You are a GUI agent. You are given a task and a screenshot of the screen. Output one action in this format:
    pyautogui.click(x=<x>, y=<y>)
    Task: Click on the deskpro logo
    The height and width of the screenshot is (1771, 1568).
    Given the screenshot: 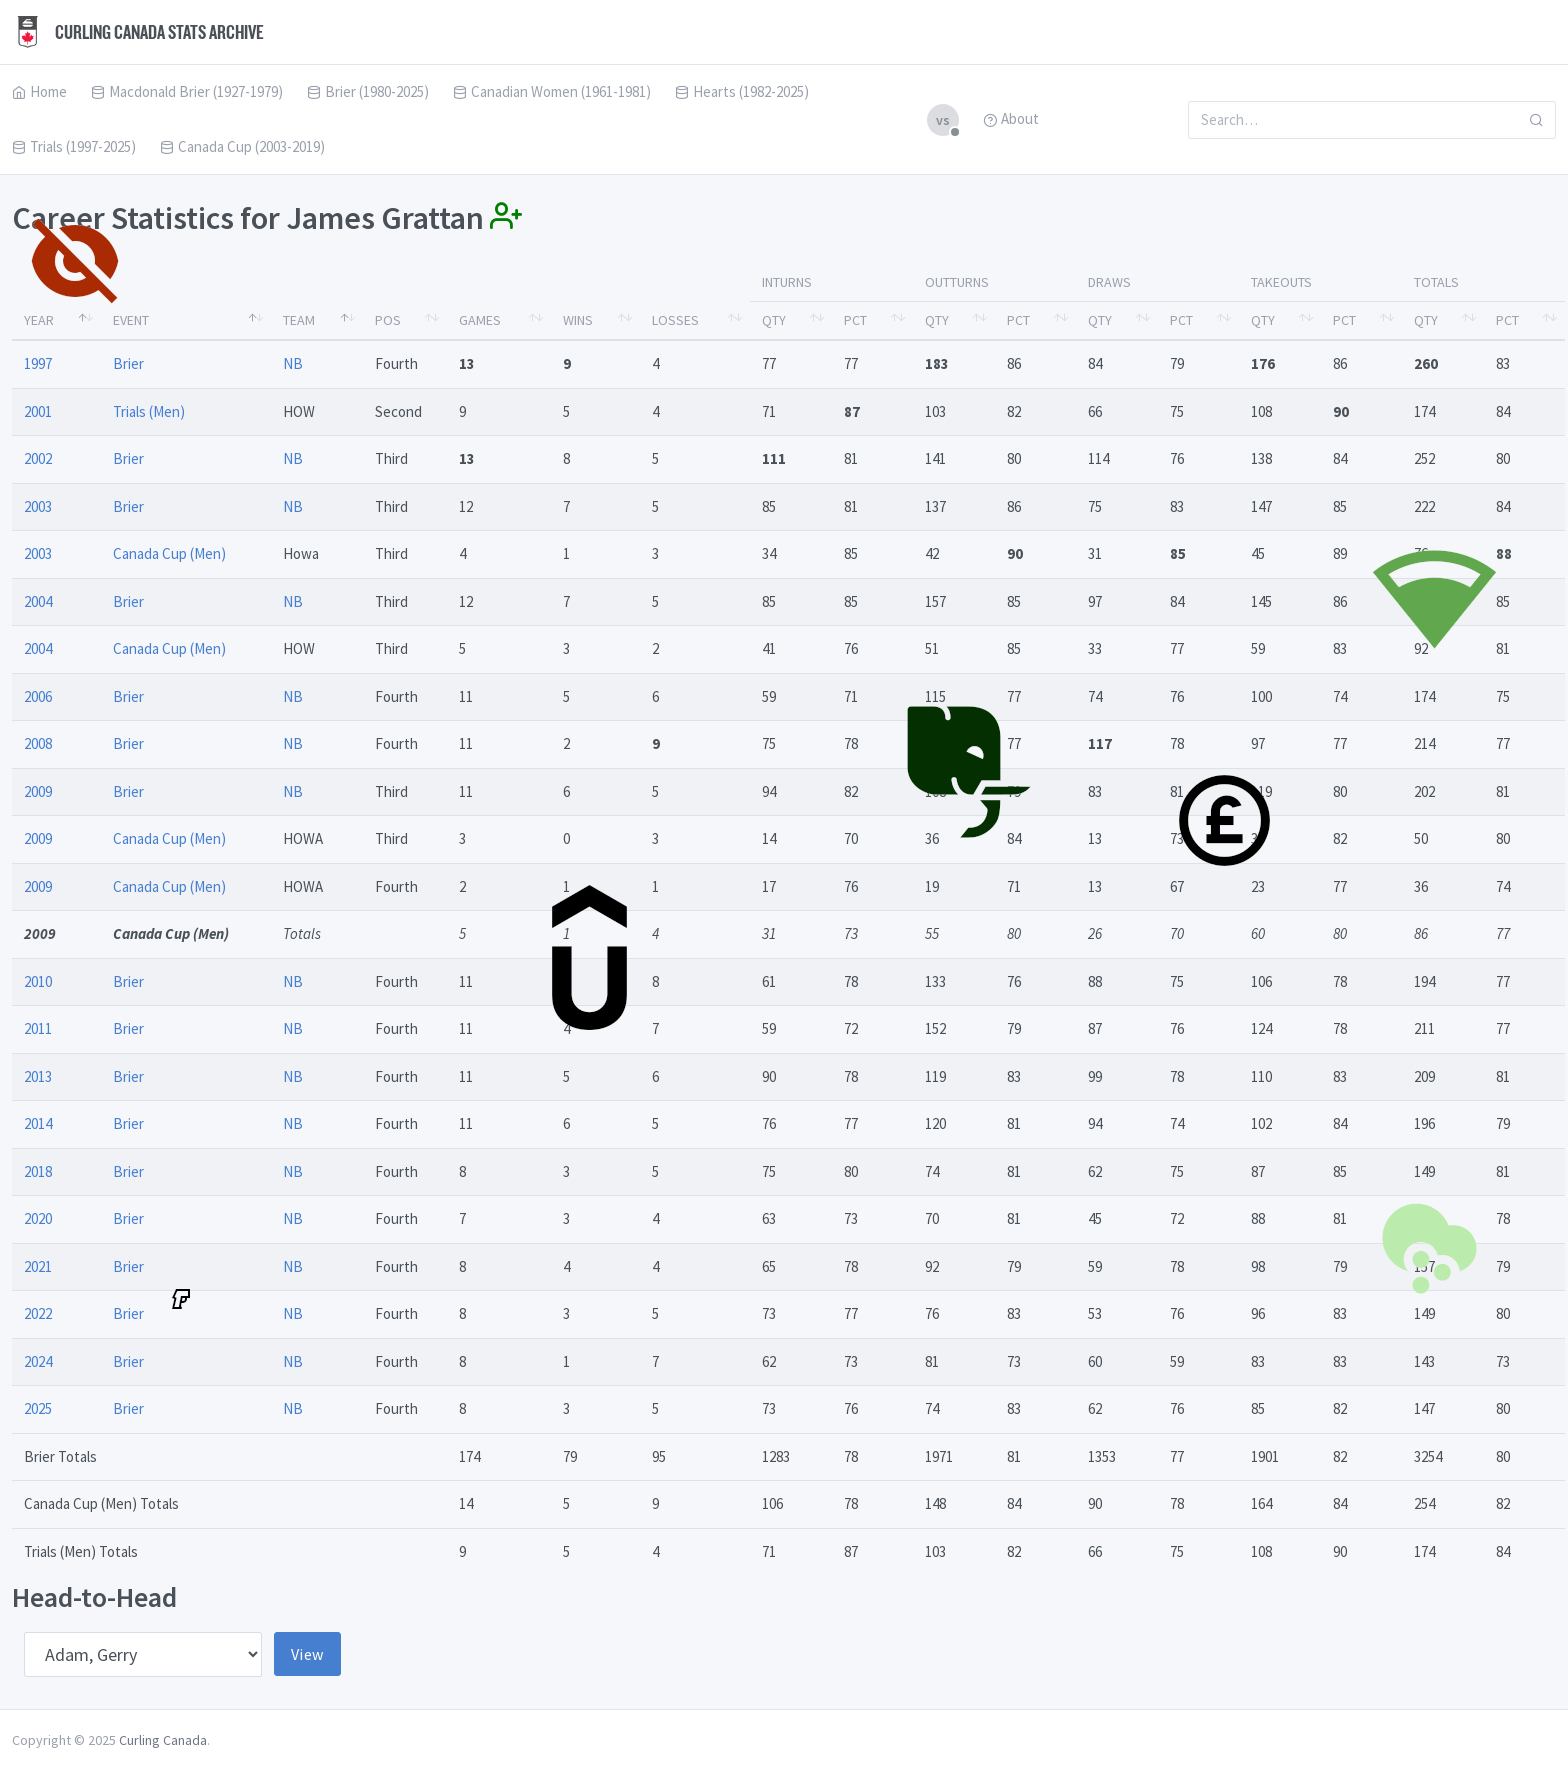 What is the action you would take?
    pyautogui.click(x=969, y=772)
    